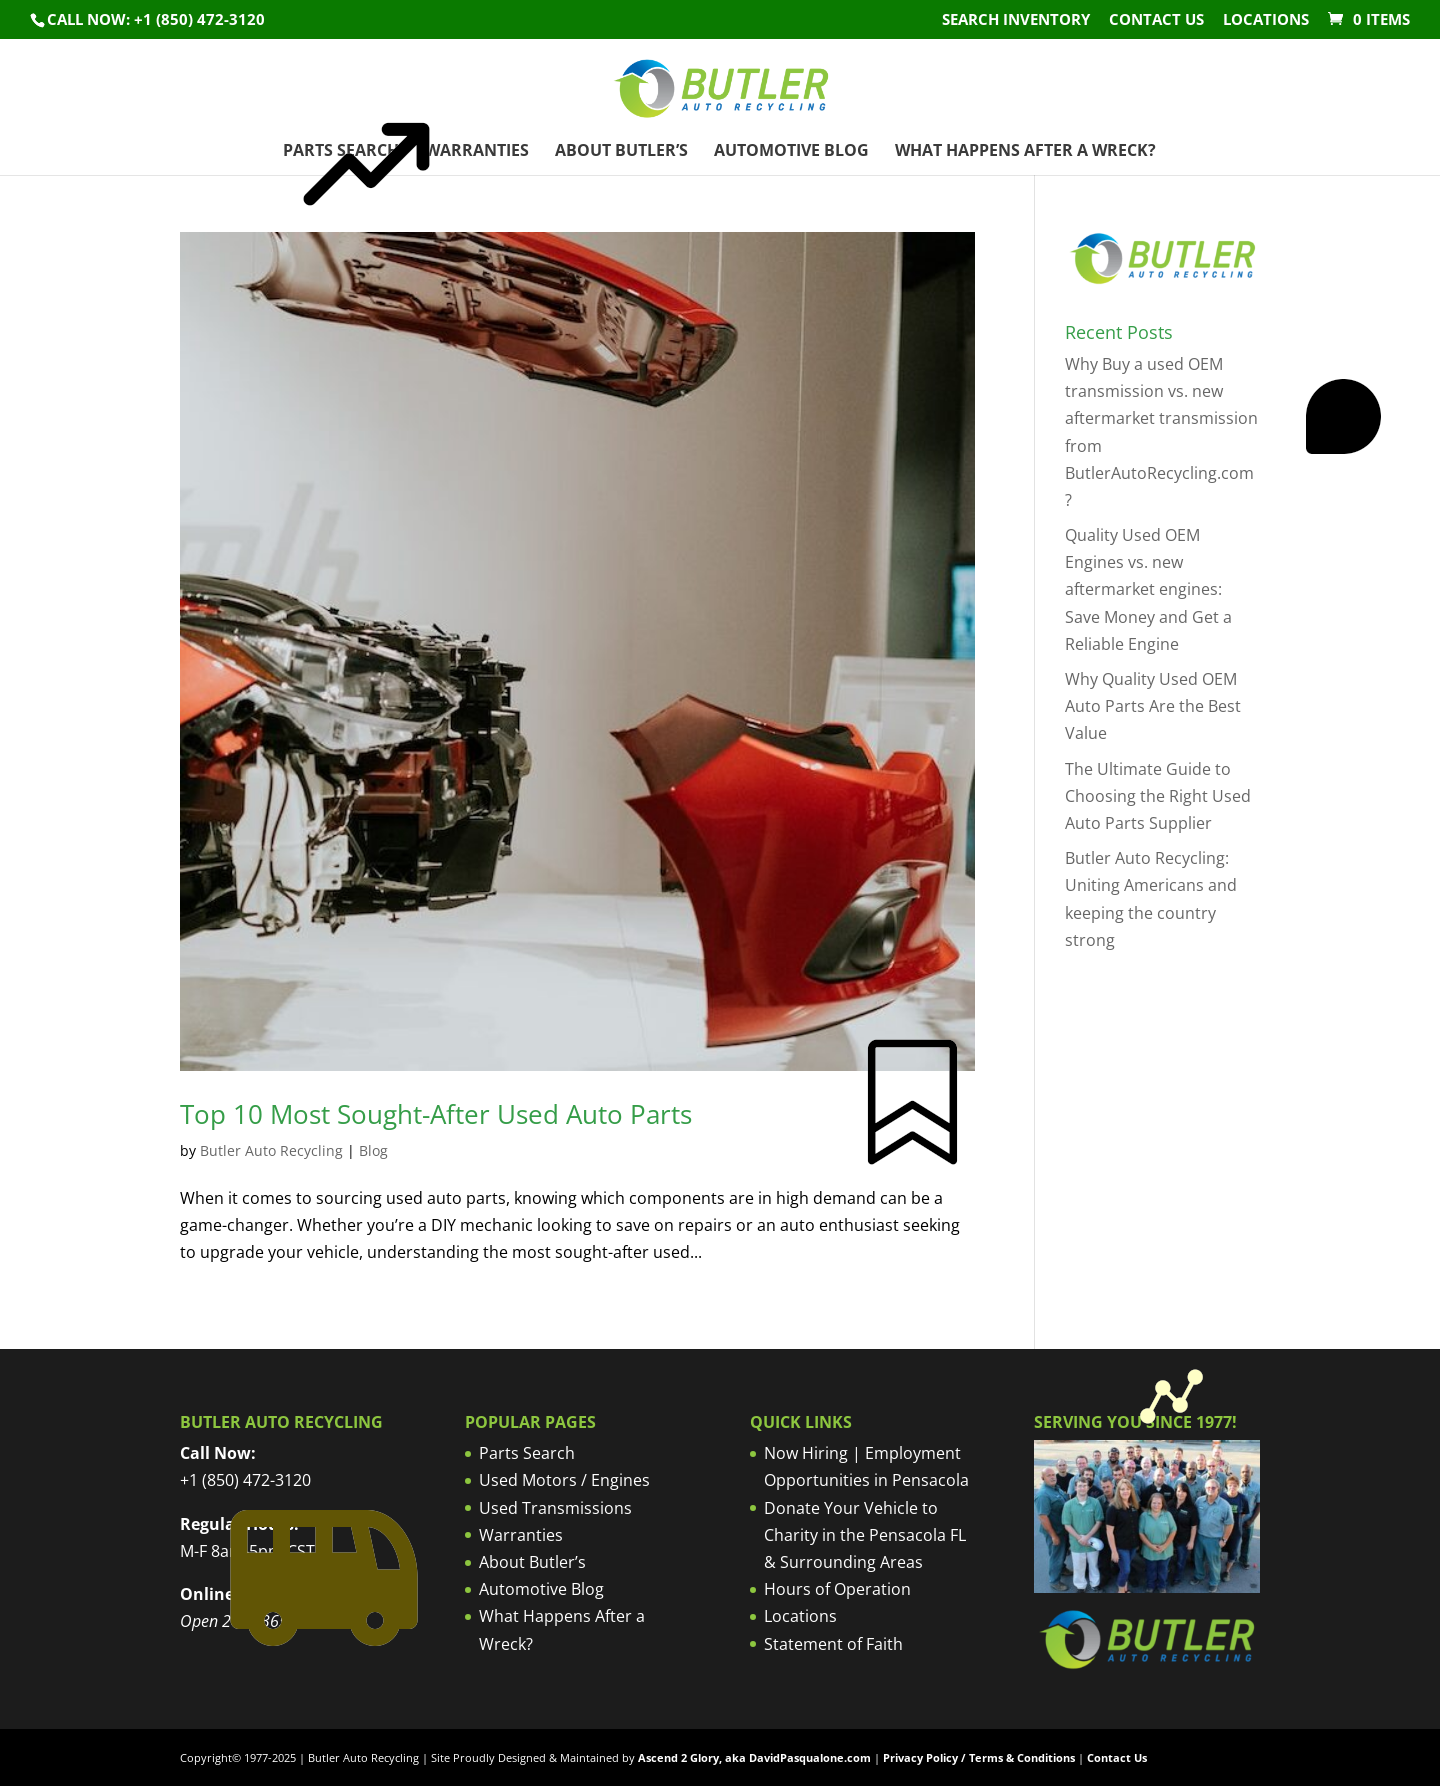  Describe the element at coordinates (912, 1099) in the screenshot. I see `save item to bookmarks` at that location.